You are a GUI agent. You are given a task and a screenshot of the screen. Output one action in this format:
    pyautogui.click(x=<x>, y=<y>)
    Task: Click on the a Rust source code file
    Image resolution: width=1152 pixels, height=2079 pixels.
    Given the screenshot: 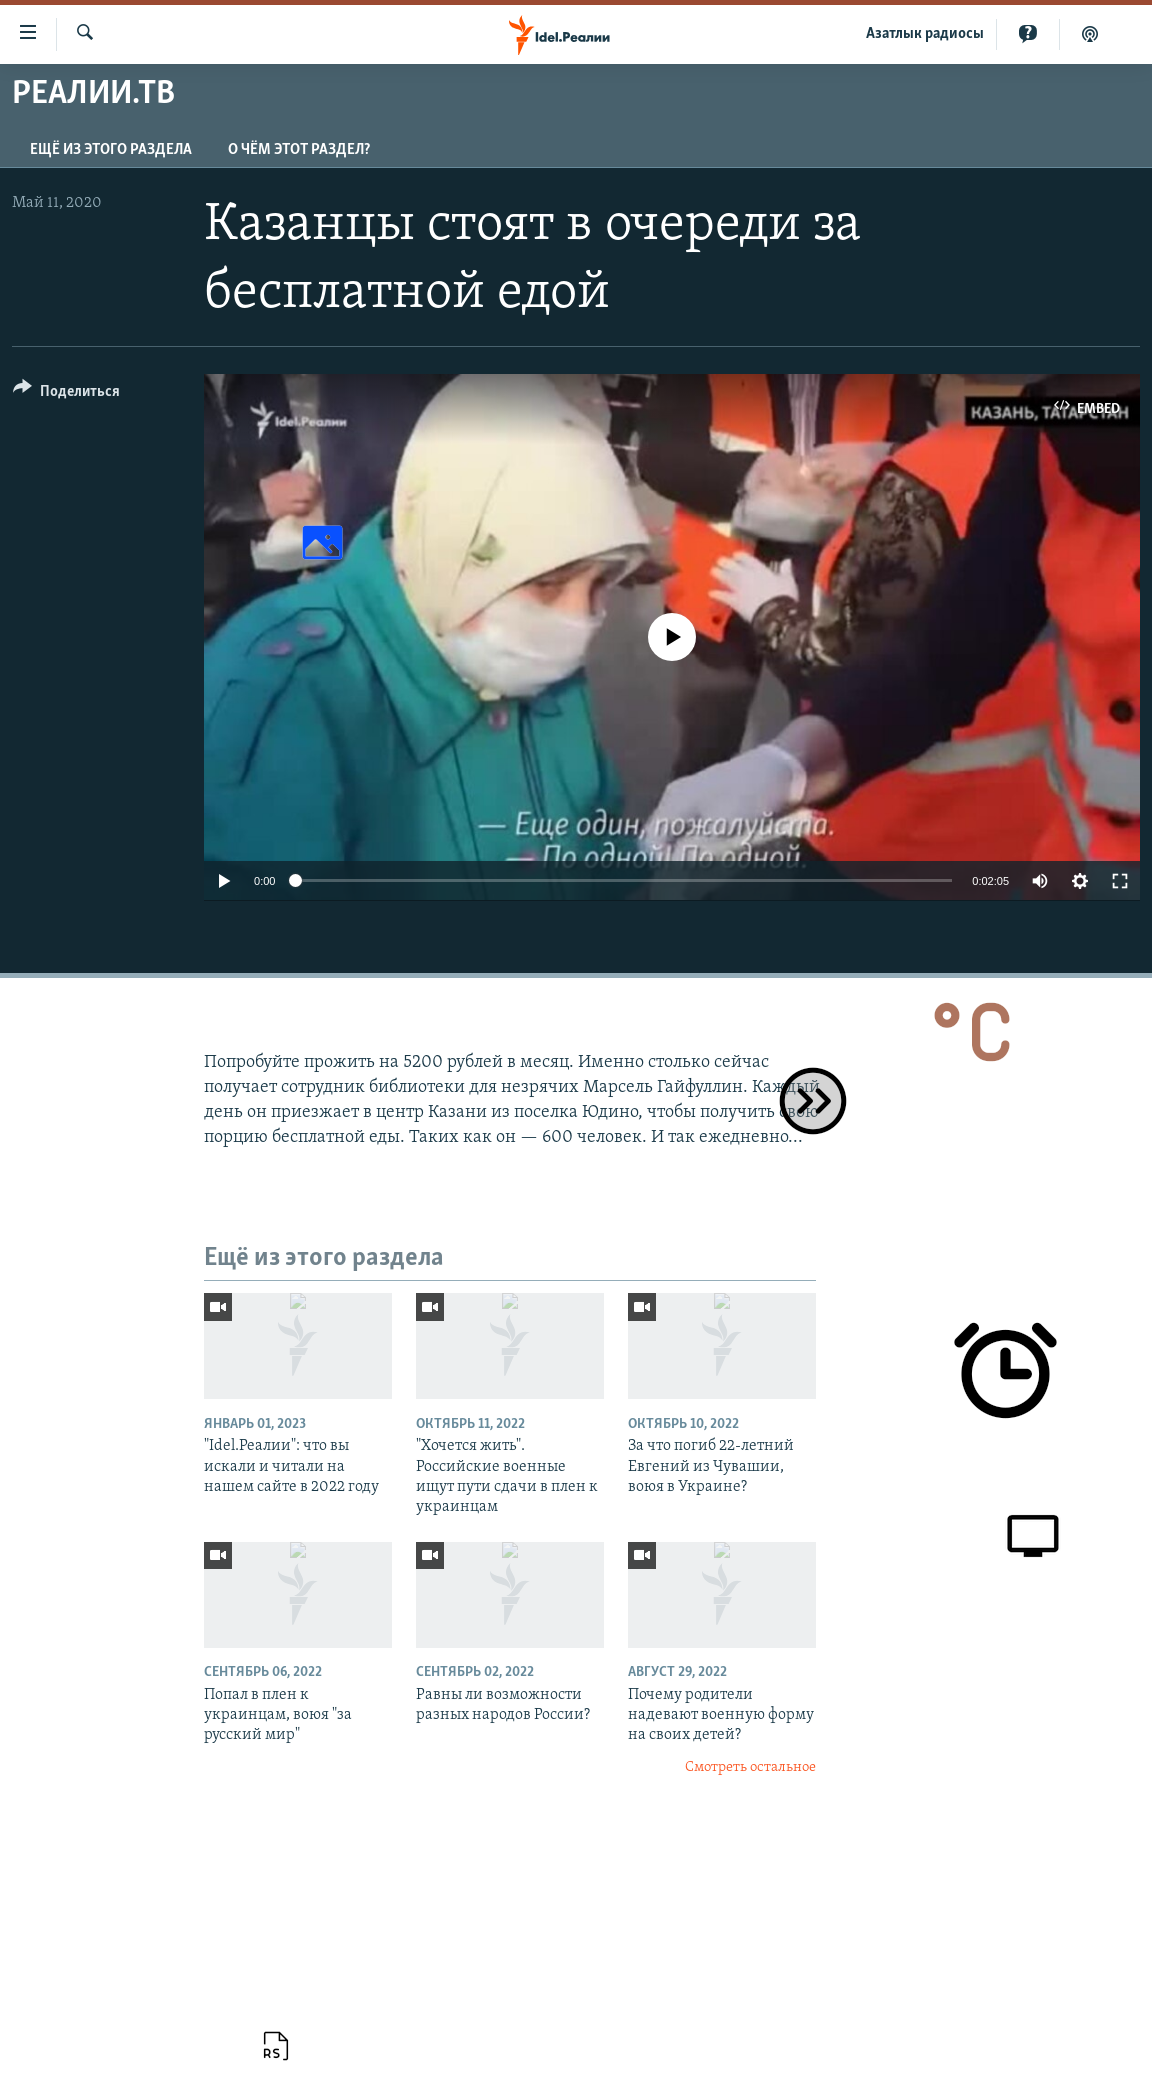 What is the action you would take?
    pyautogui.click(x=276, y=2046)
    